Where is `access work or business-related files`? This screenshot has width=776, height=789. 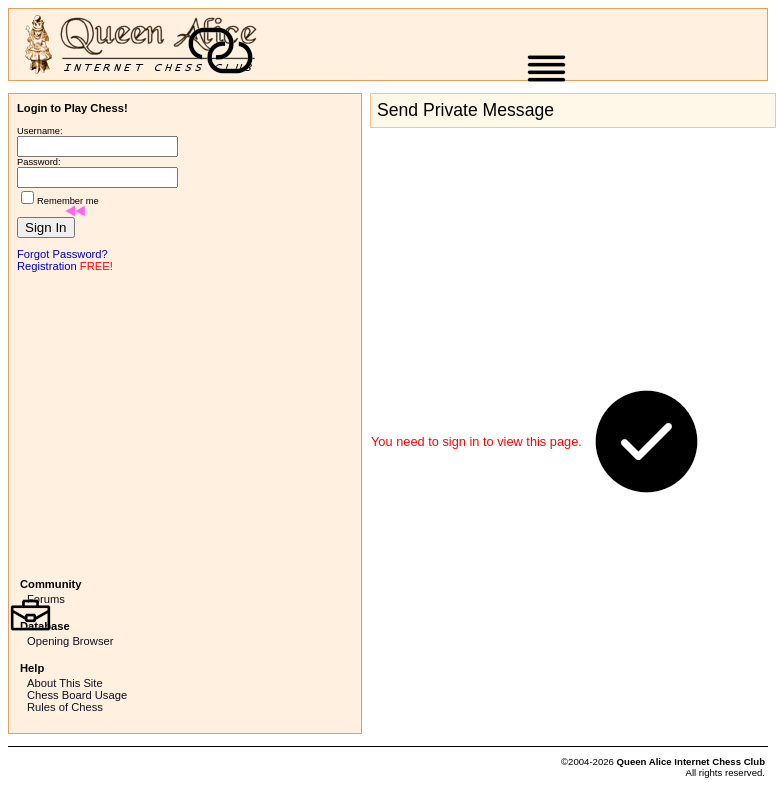
access work or business-related files is located at coordinates (30, 616).